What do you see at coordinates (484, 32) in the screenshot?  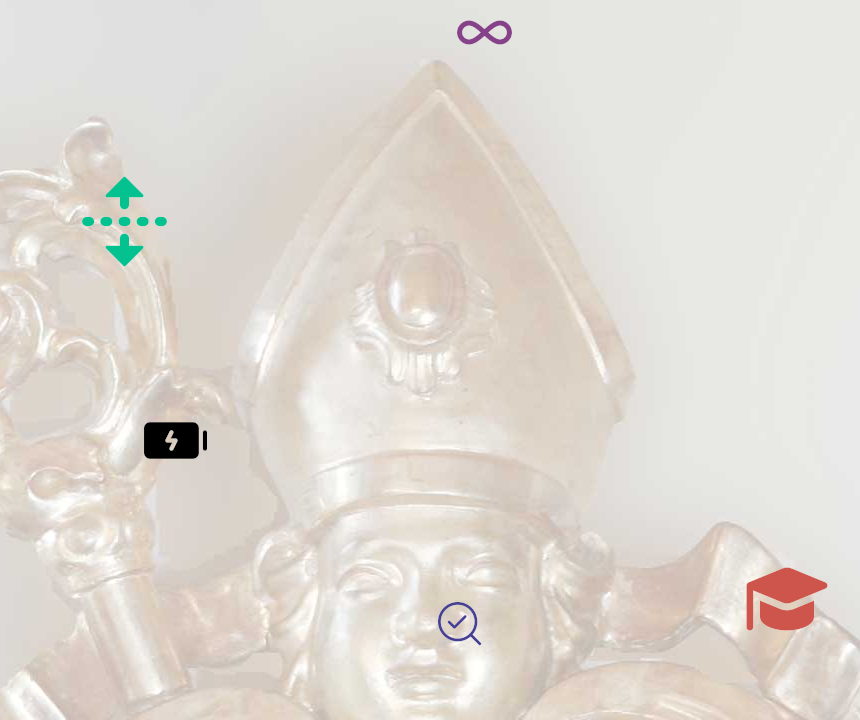 I see `indicates unlimited or infinite capacity` at bounding box center [484, 32].